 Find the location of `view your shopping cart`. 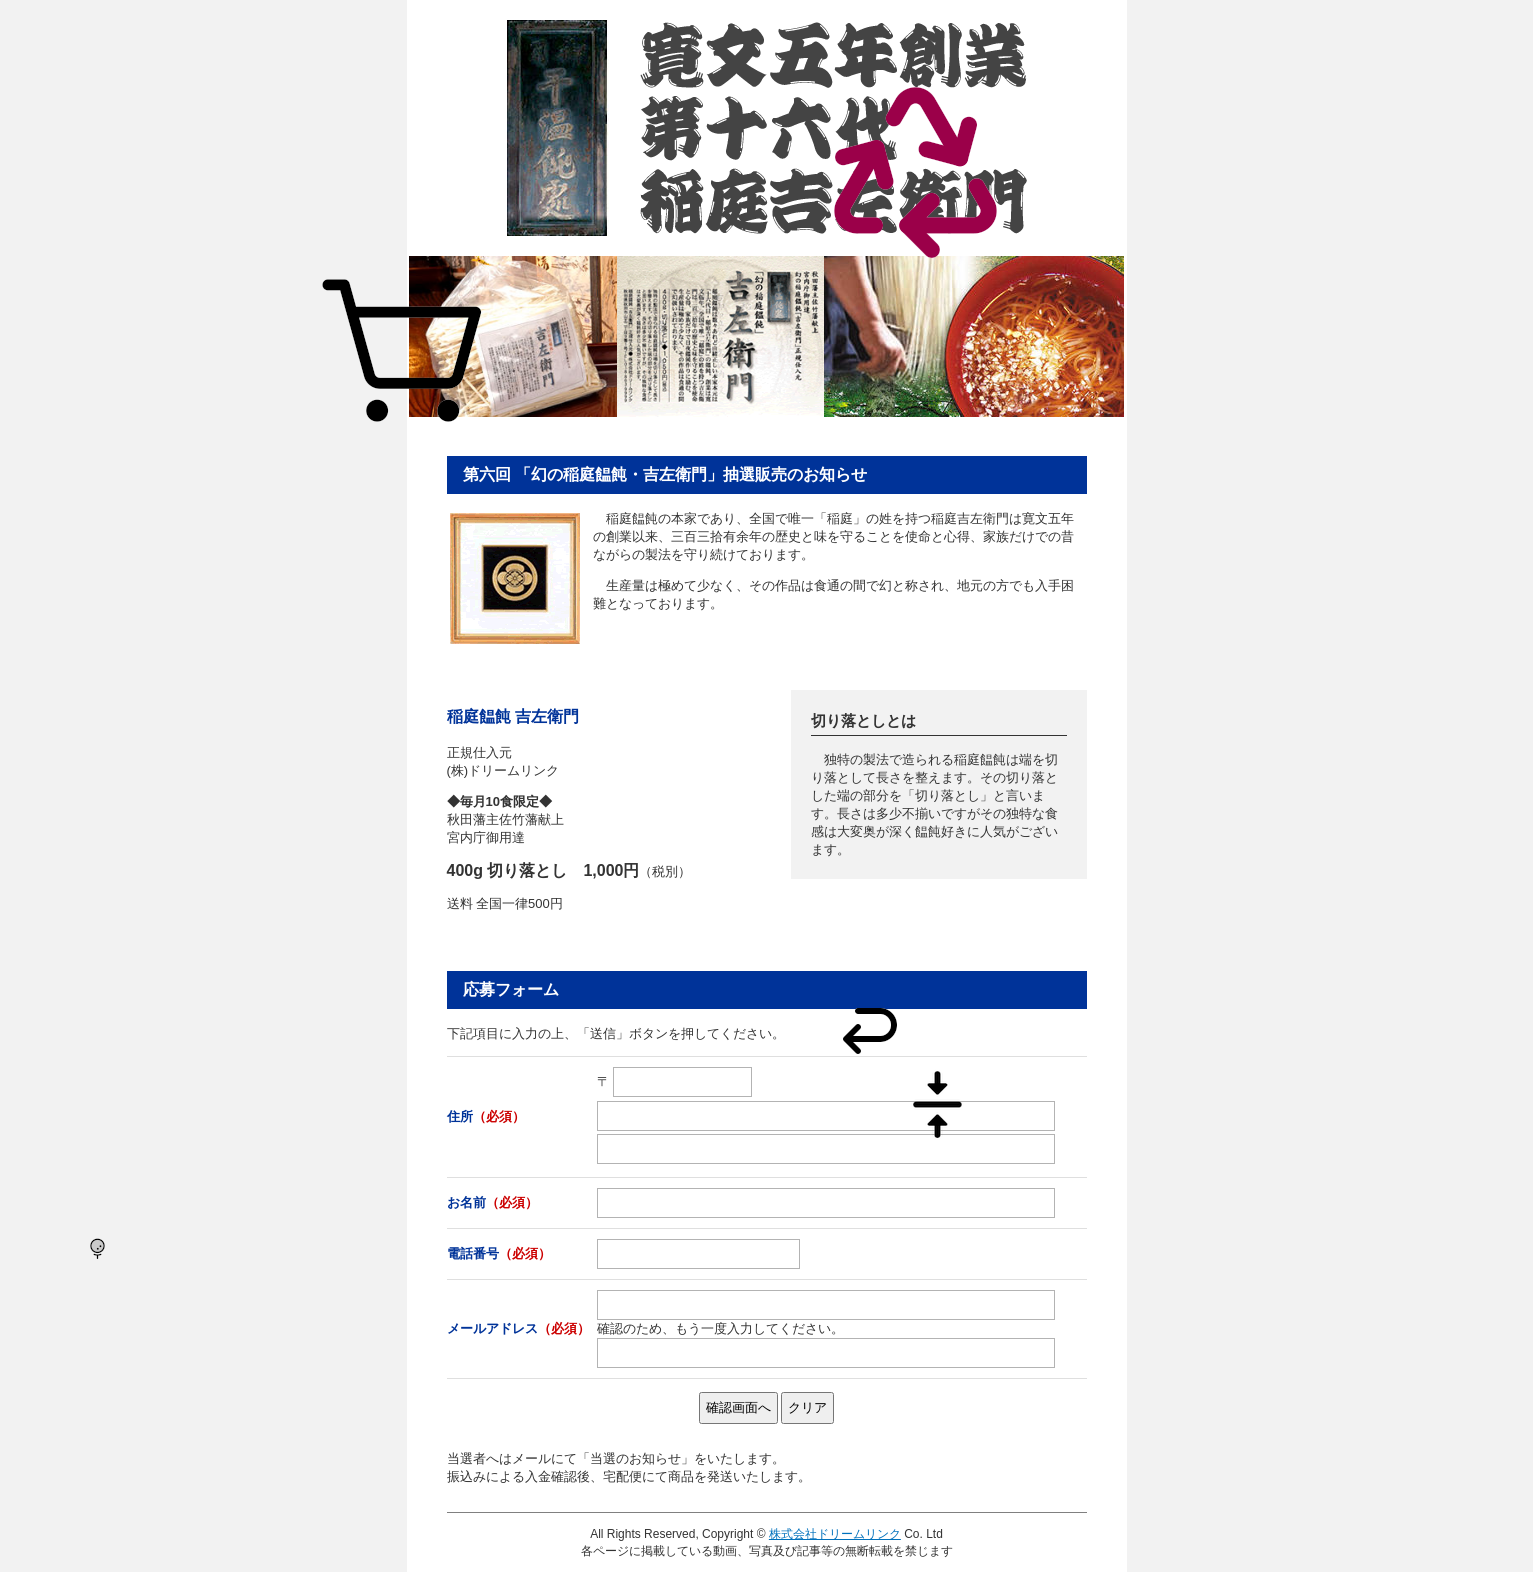

view your shopping cart is located at coordinates (404, 350).